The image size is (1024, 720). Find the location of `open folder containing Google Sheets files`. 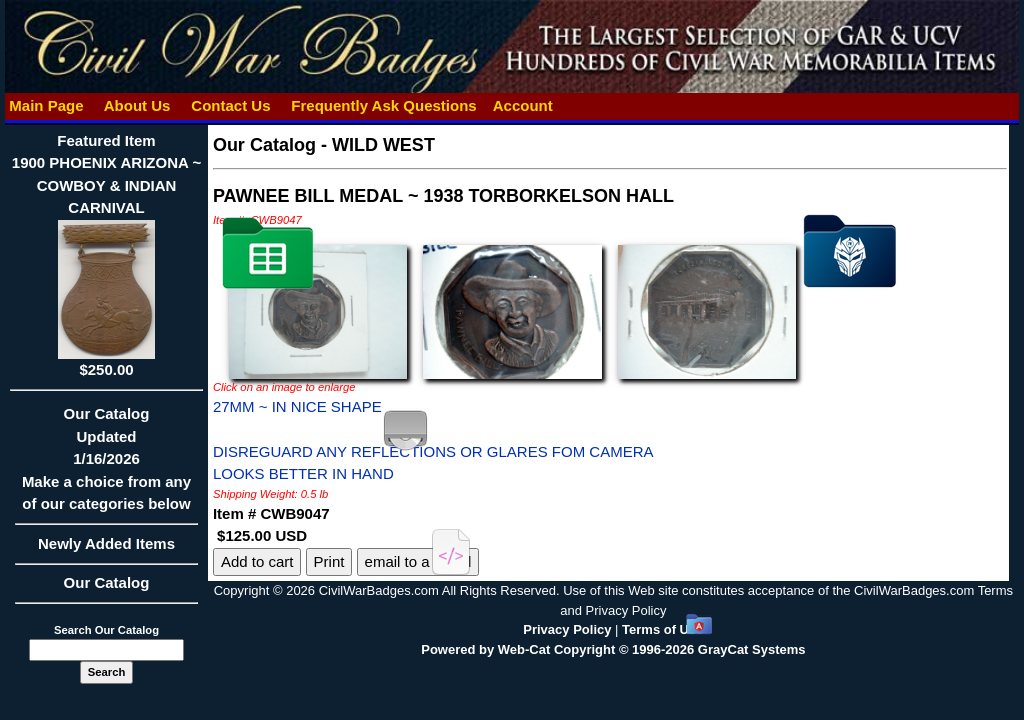

open folder containing Google Sheets files is located at coordinates (267, 255).